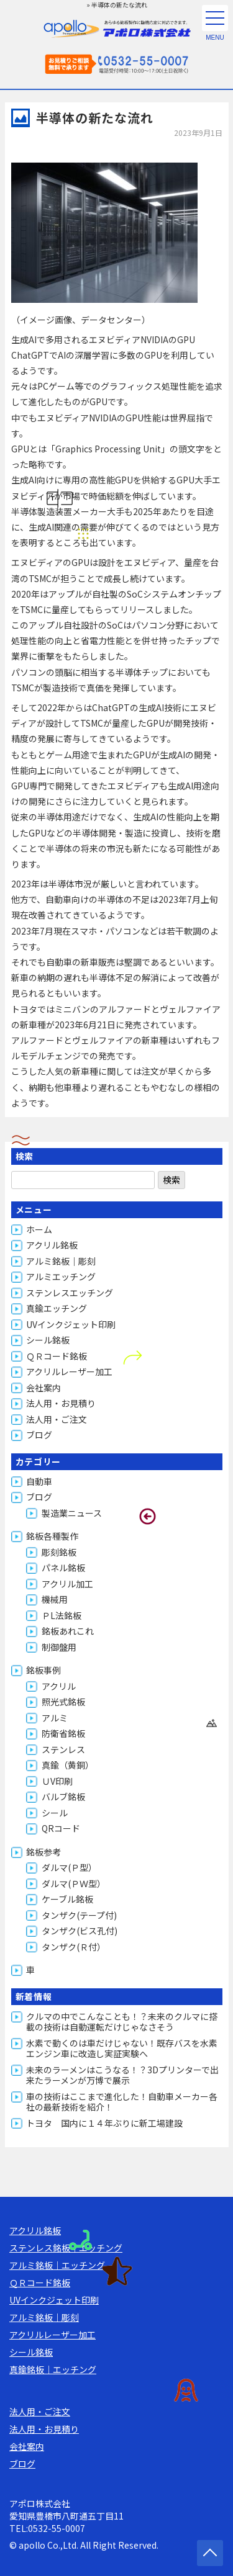 The height and width of the screenshot is (2576, 233). Describe the element at coordinates (117, 2271) in the screenshot. I see `indicates a partial rating or half-star score` at that location.